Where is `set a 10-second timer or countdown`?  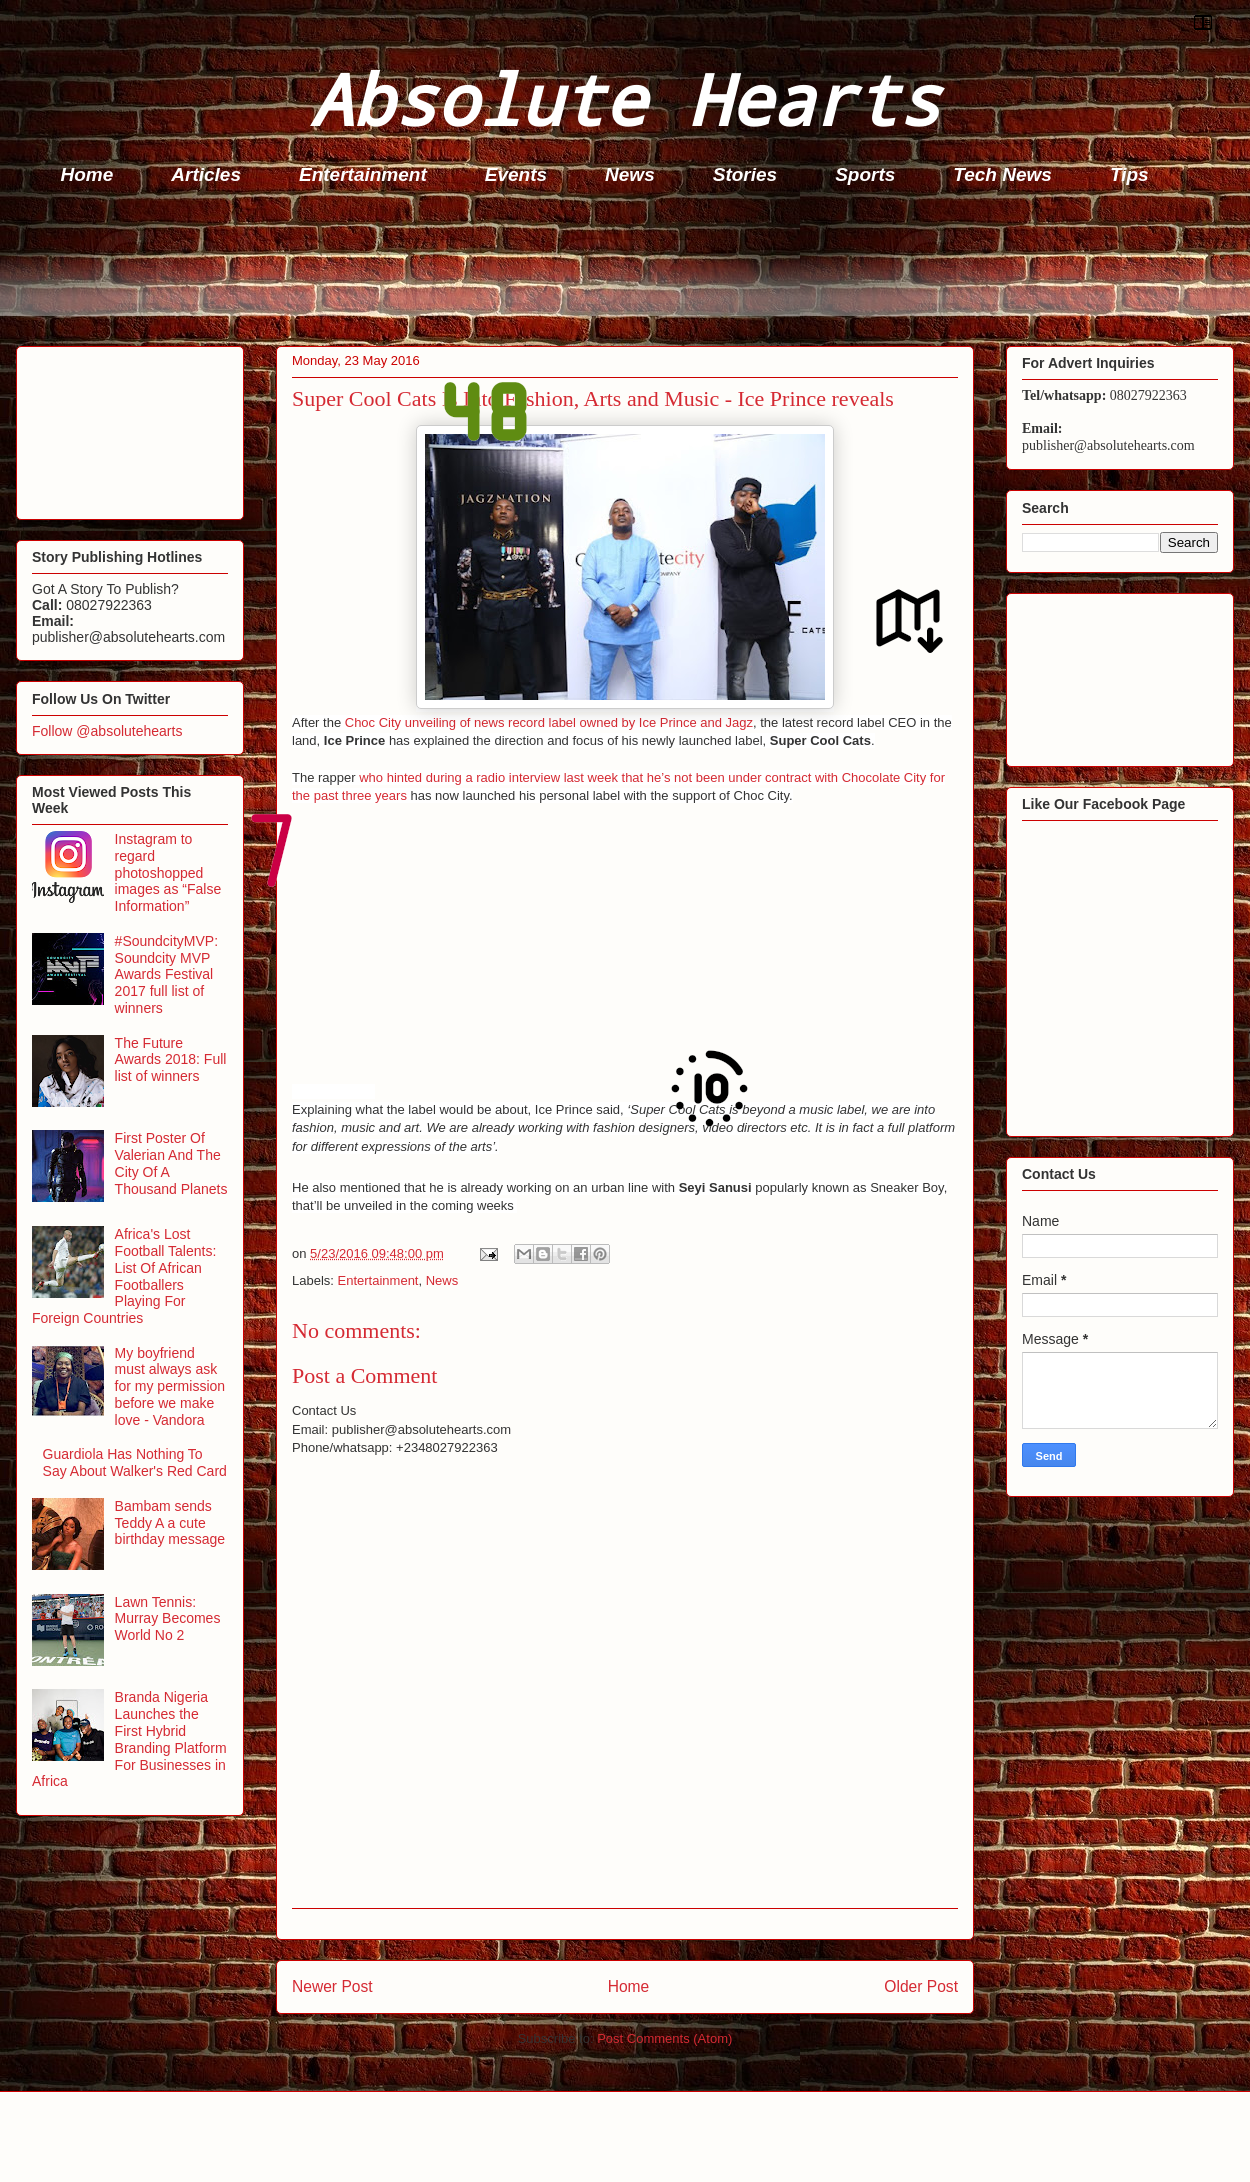 set a 10-second timer or countdown is located at coordinates (709, 1088).